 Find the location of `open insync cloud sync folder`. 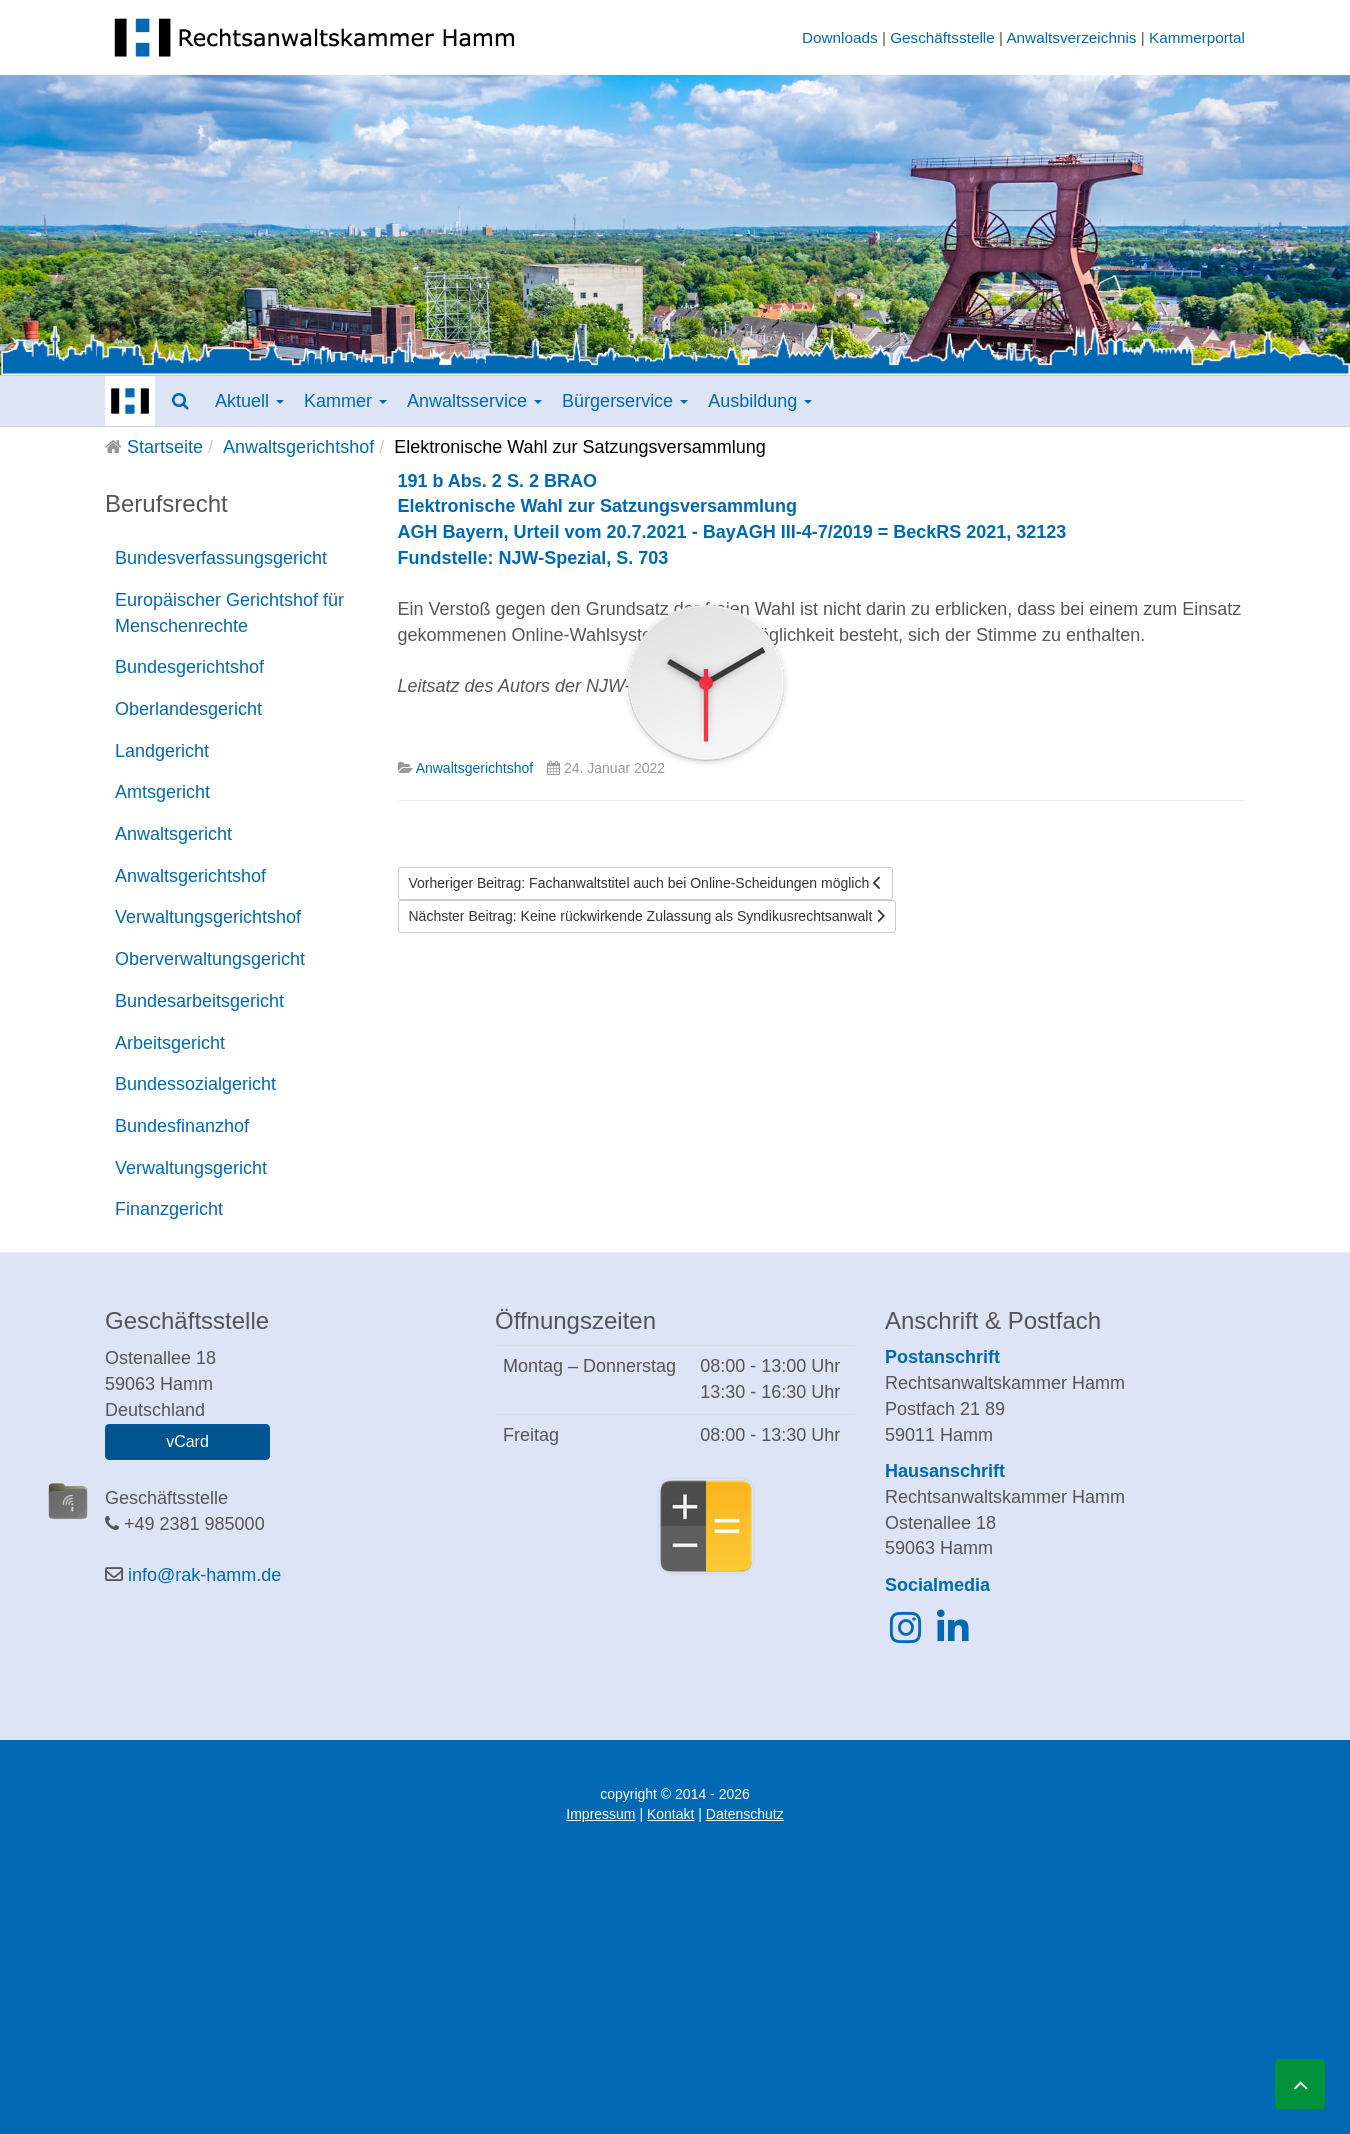

open insync cloud sync folder is located at coordinates (68, 1501).